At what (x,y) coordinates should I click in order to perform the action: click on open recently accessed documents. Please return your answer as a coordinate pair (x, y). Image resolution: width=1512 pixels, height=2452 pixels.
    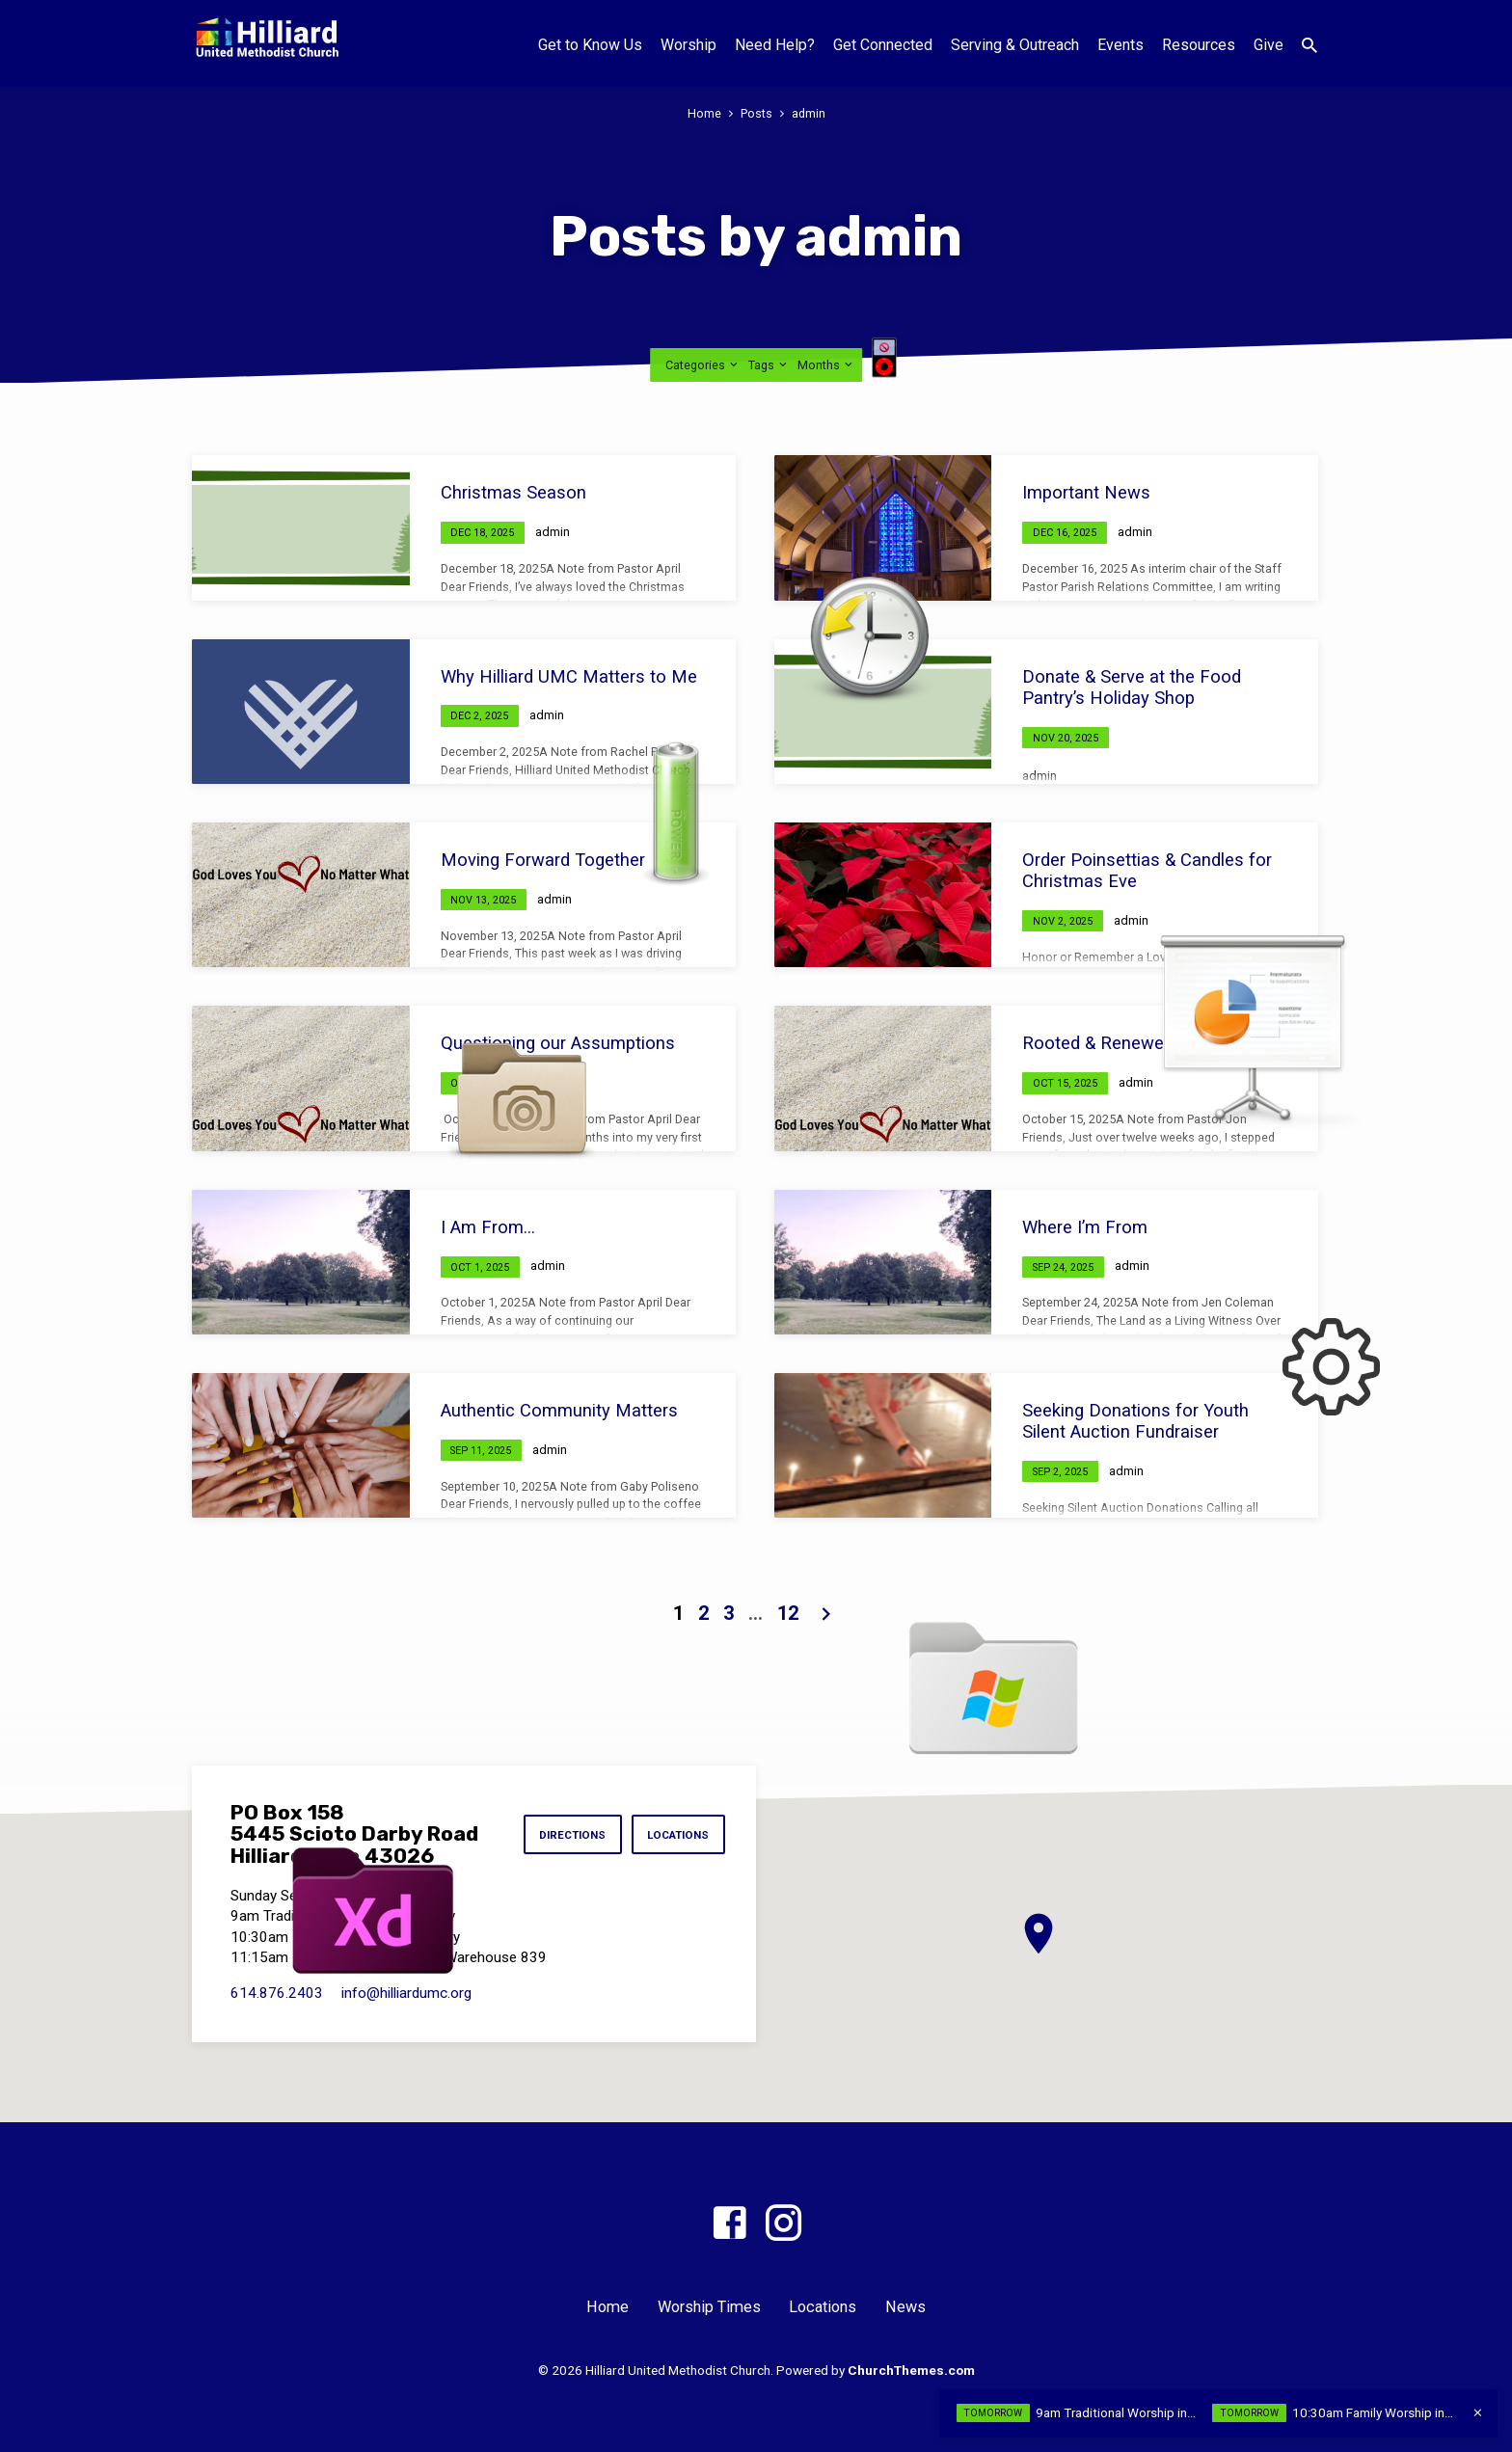
    Looking at the image, I should click on (872, 635).